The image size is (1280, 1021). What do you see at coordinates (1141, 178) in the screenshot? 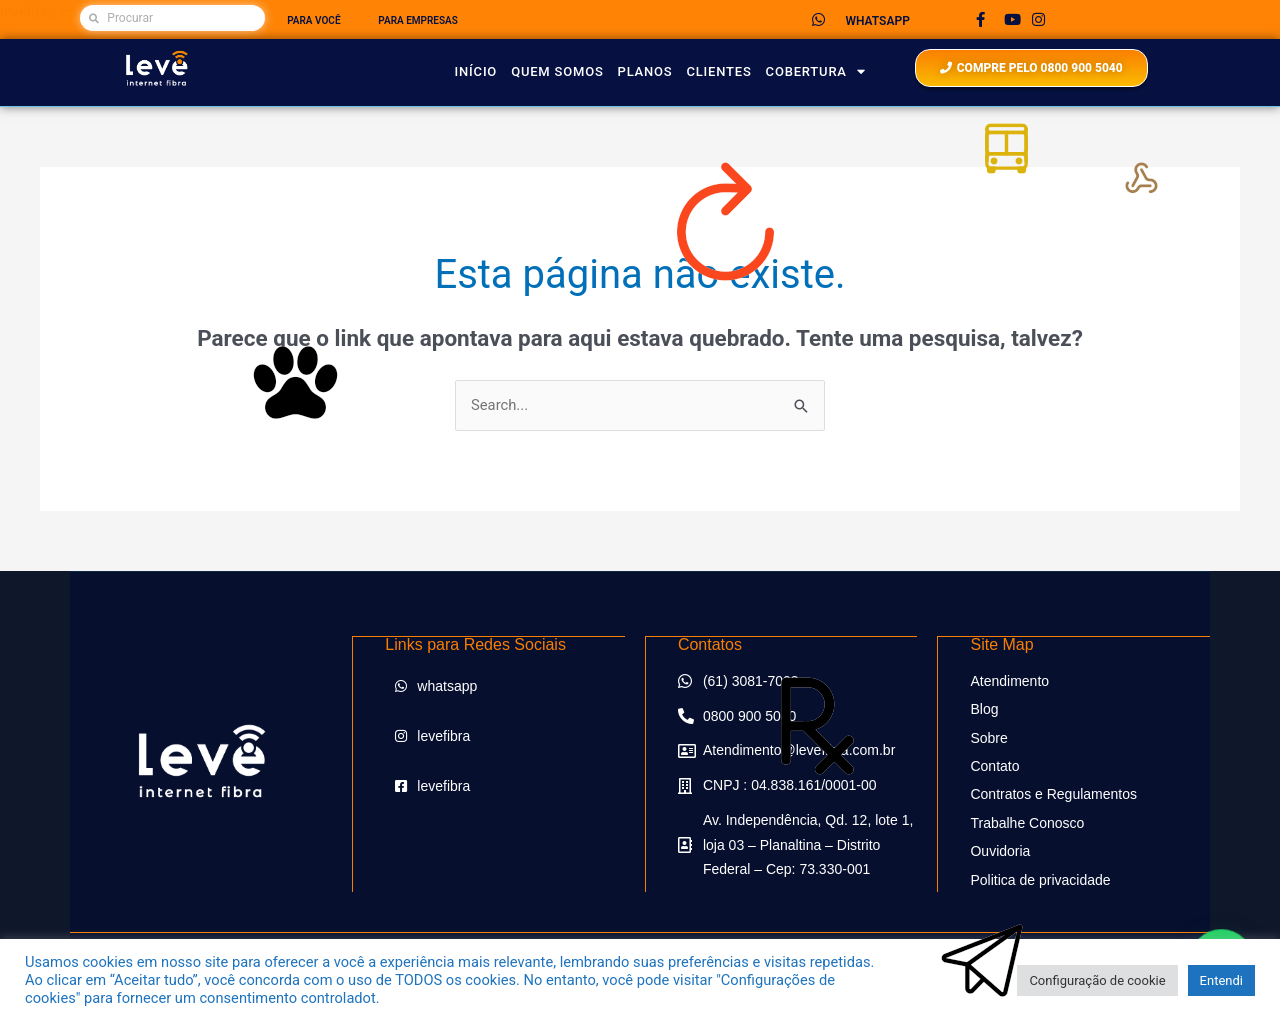
I see `configure webhook integrations` at bounding box center [1141, 178].